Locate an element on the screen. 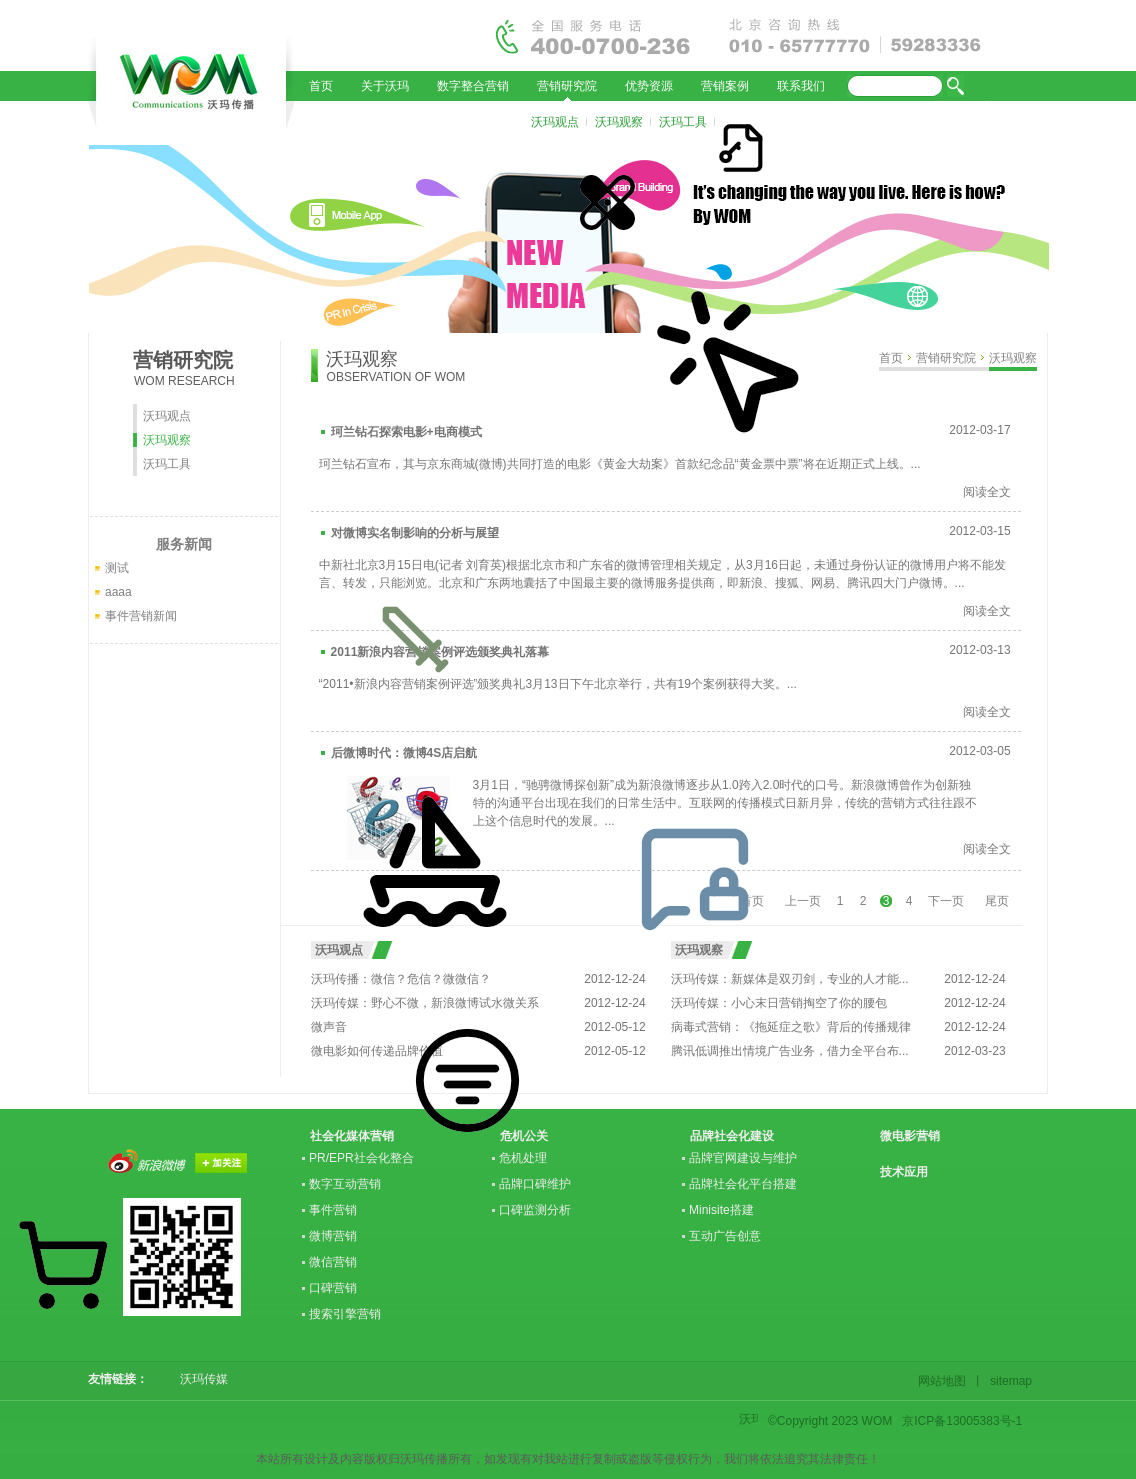 Image resolution: width=1136 pixels, height=1479 pixels. view your shopping cart is located at coordinates (63, 1265).